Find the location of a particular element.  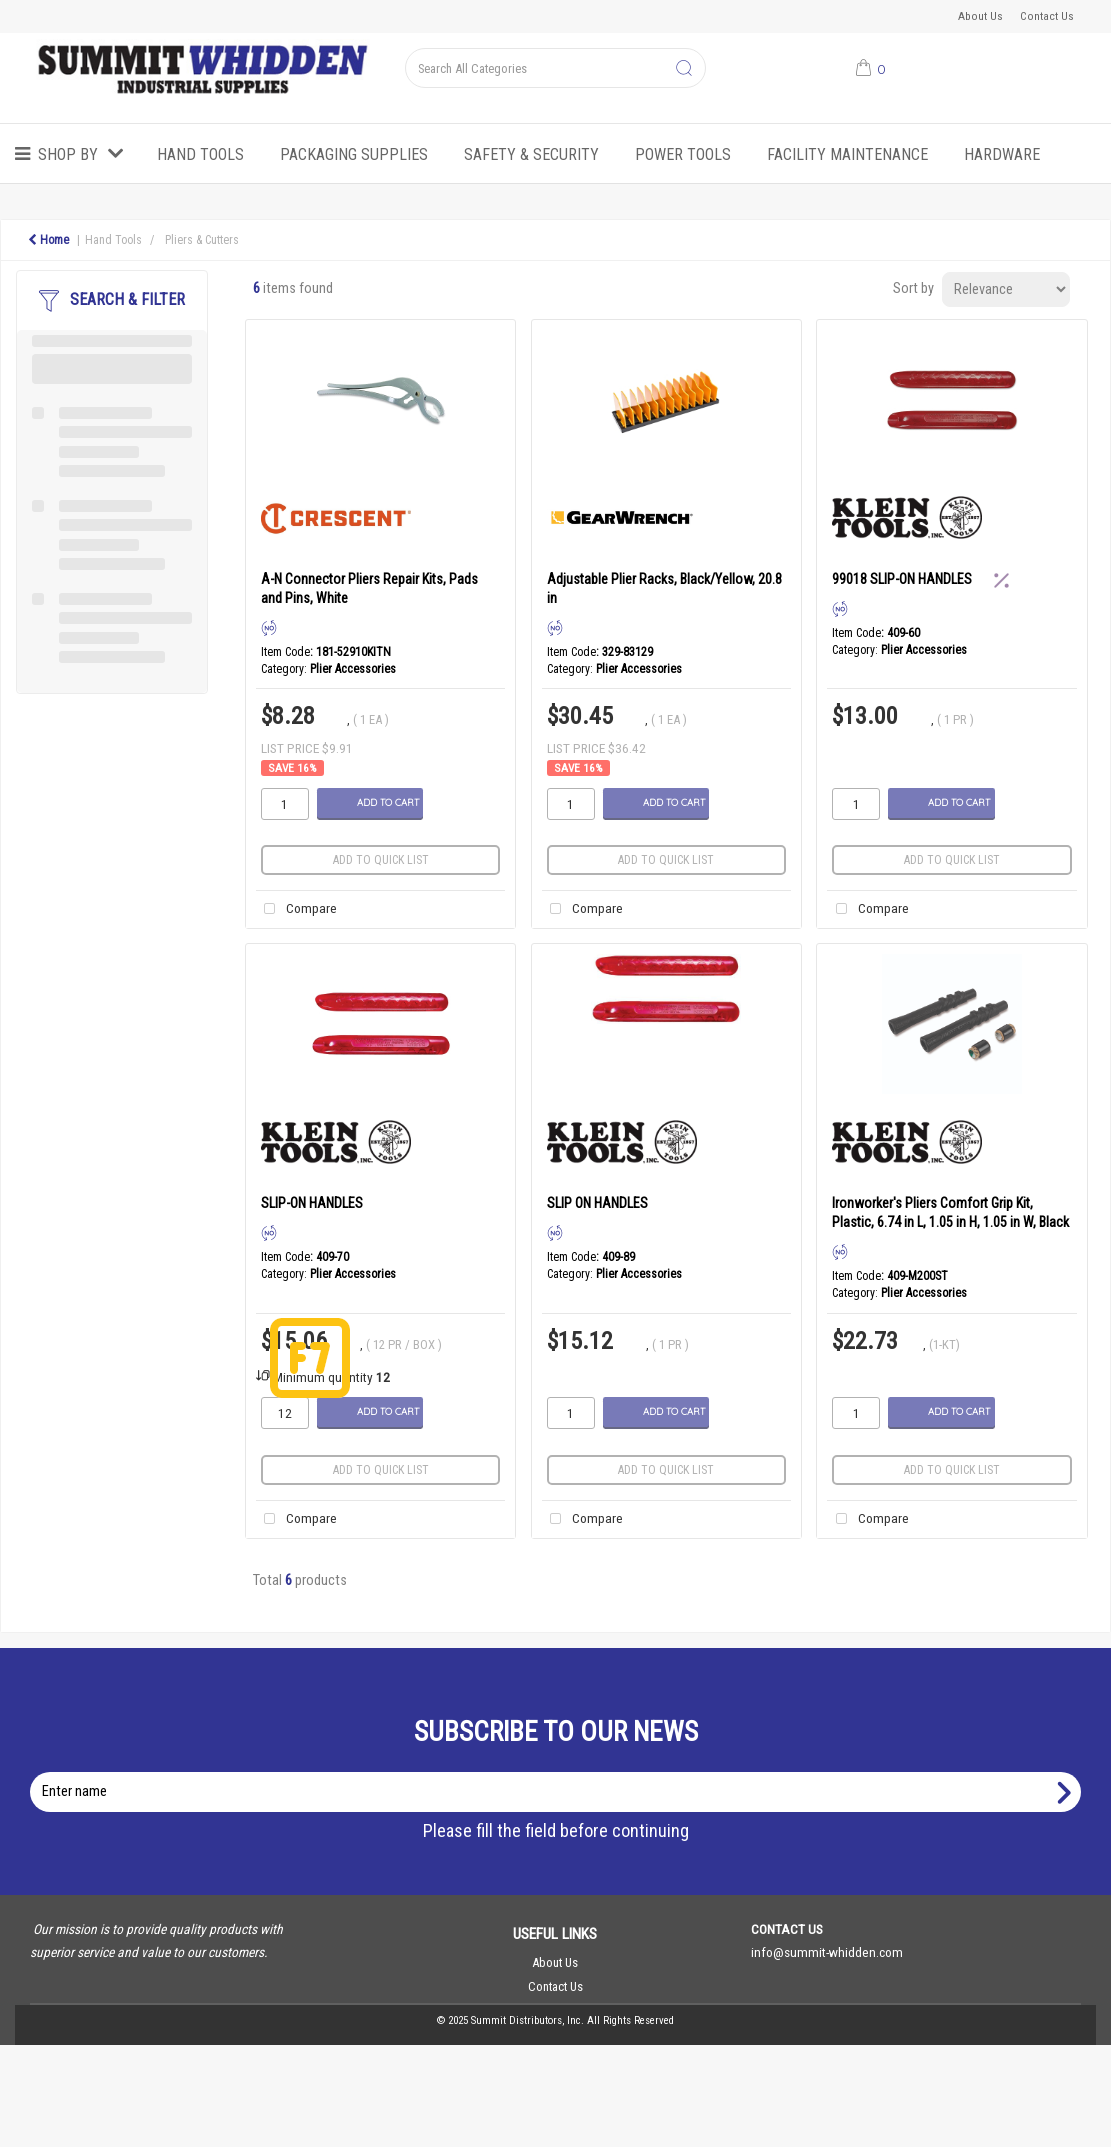

view or apply a discount is located at coordinates (1001, 580).